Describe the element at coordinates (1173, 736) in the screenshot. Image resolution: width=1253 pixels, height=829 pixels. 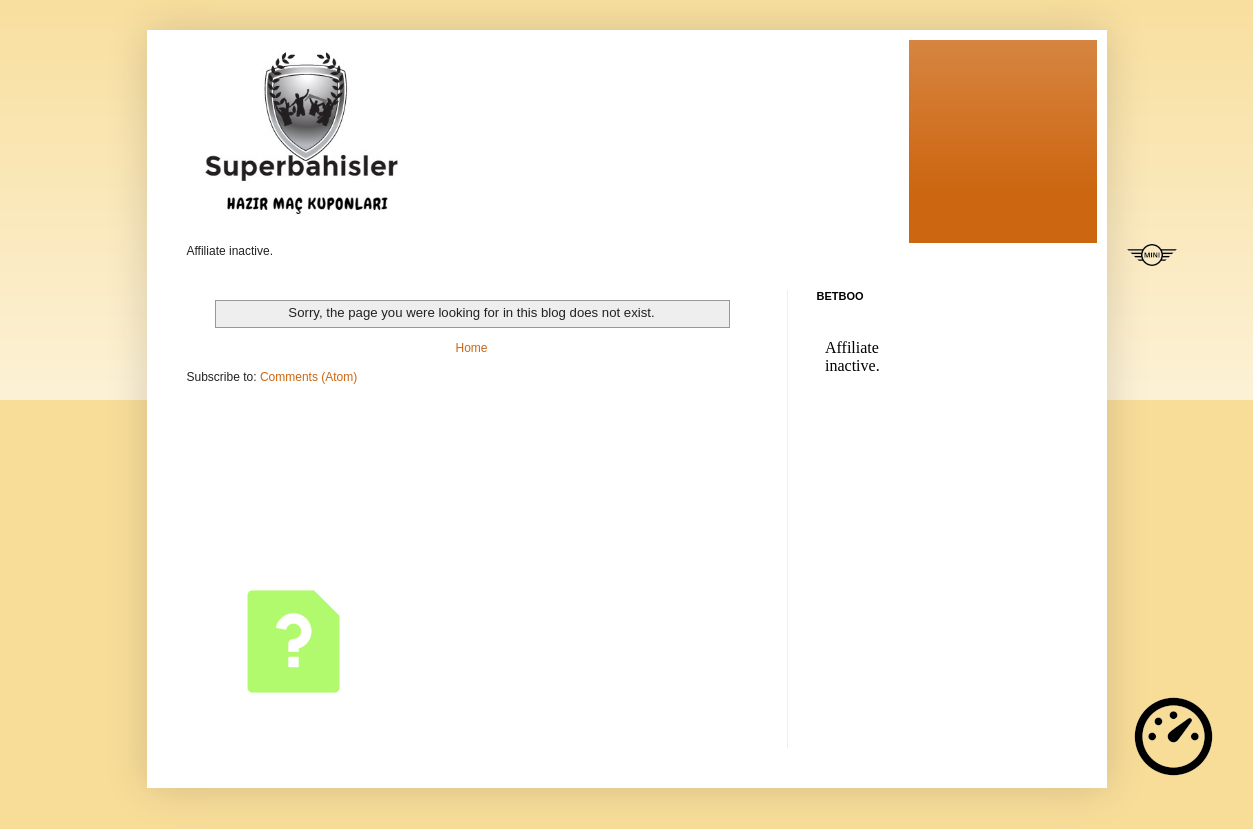
I see `access the dashboard` at that location.